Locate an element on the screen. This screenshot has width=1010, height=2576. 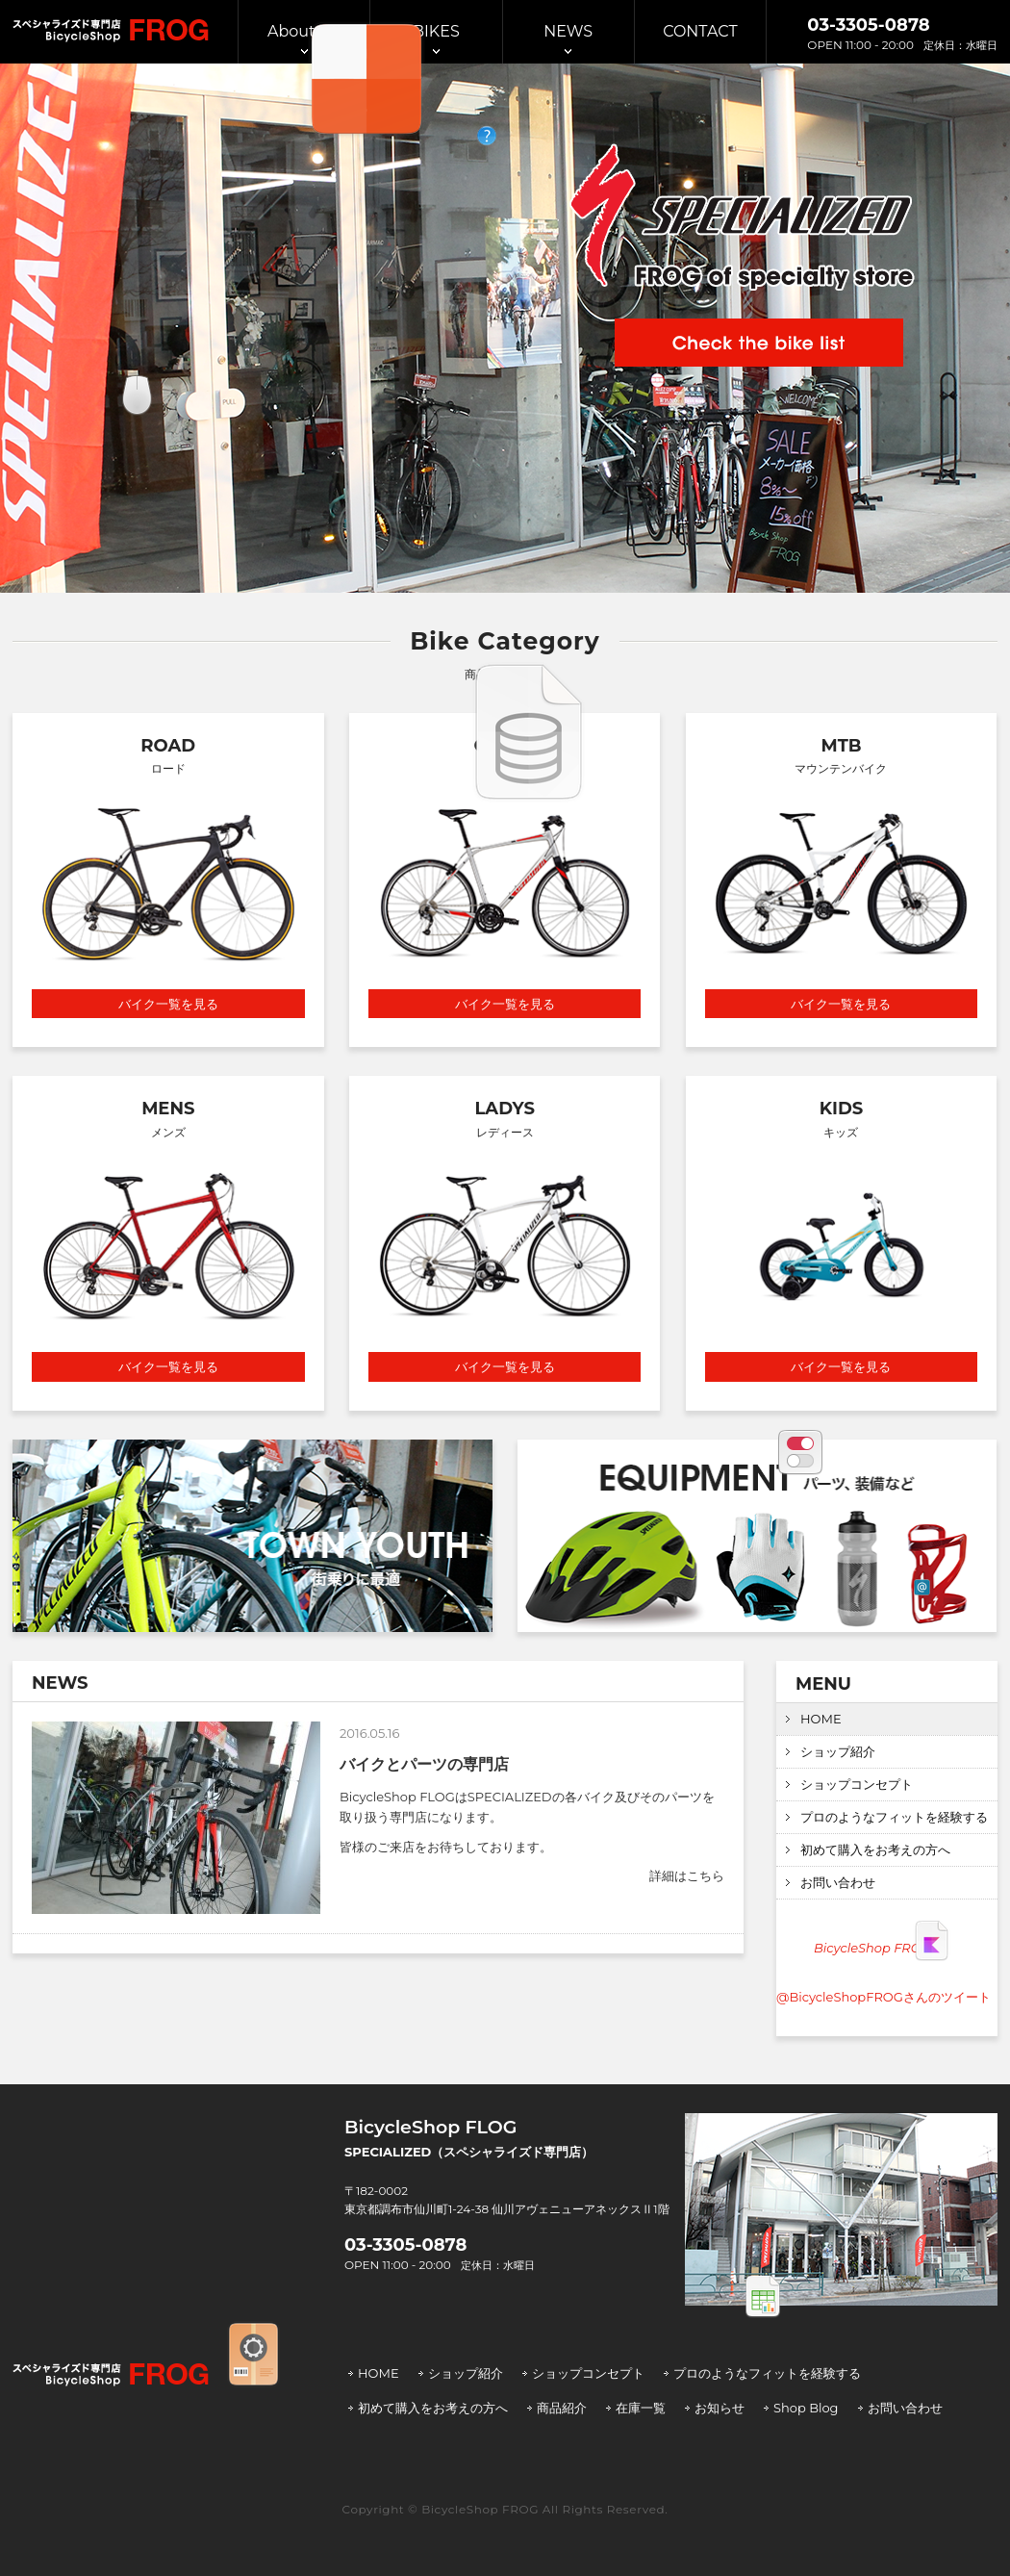
indicates a kotlin source code file is located at coordinates (931, 1940).